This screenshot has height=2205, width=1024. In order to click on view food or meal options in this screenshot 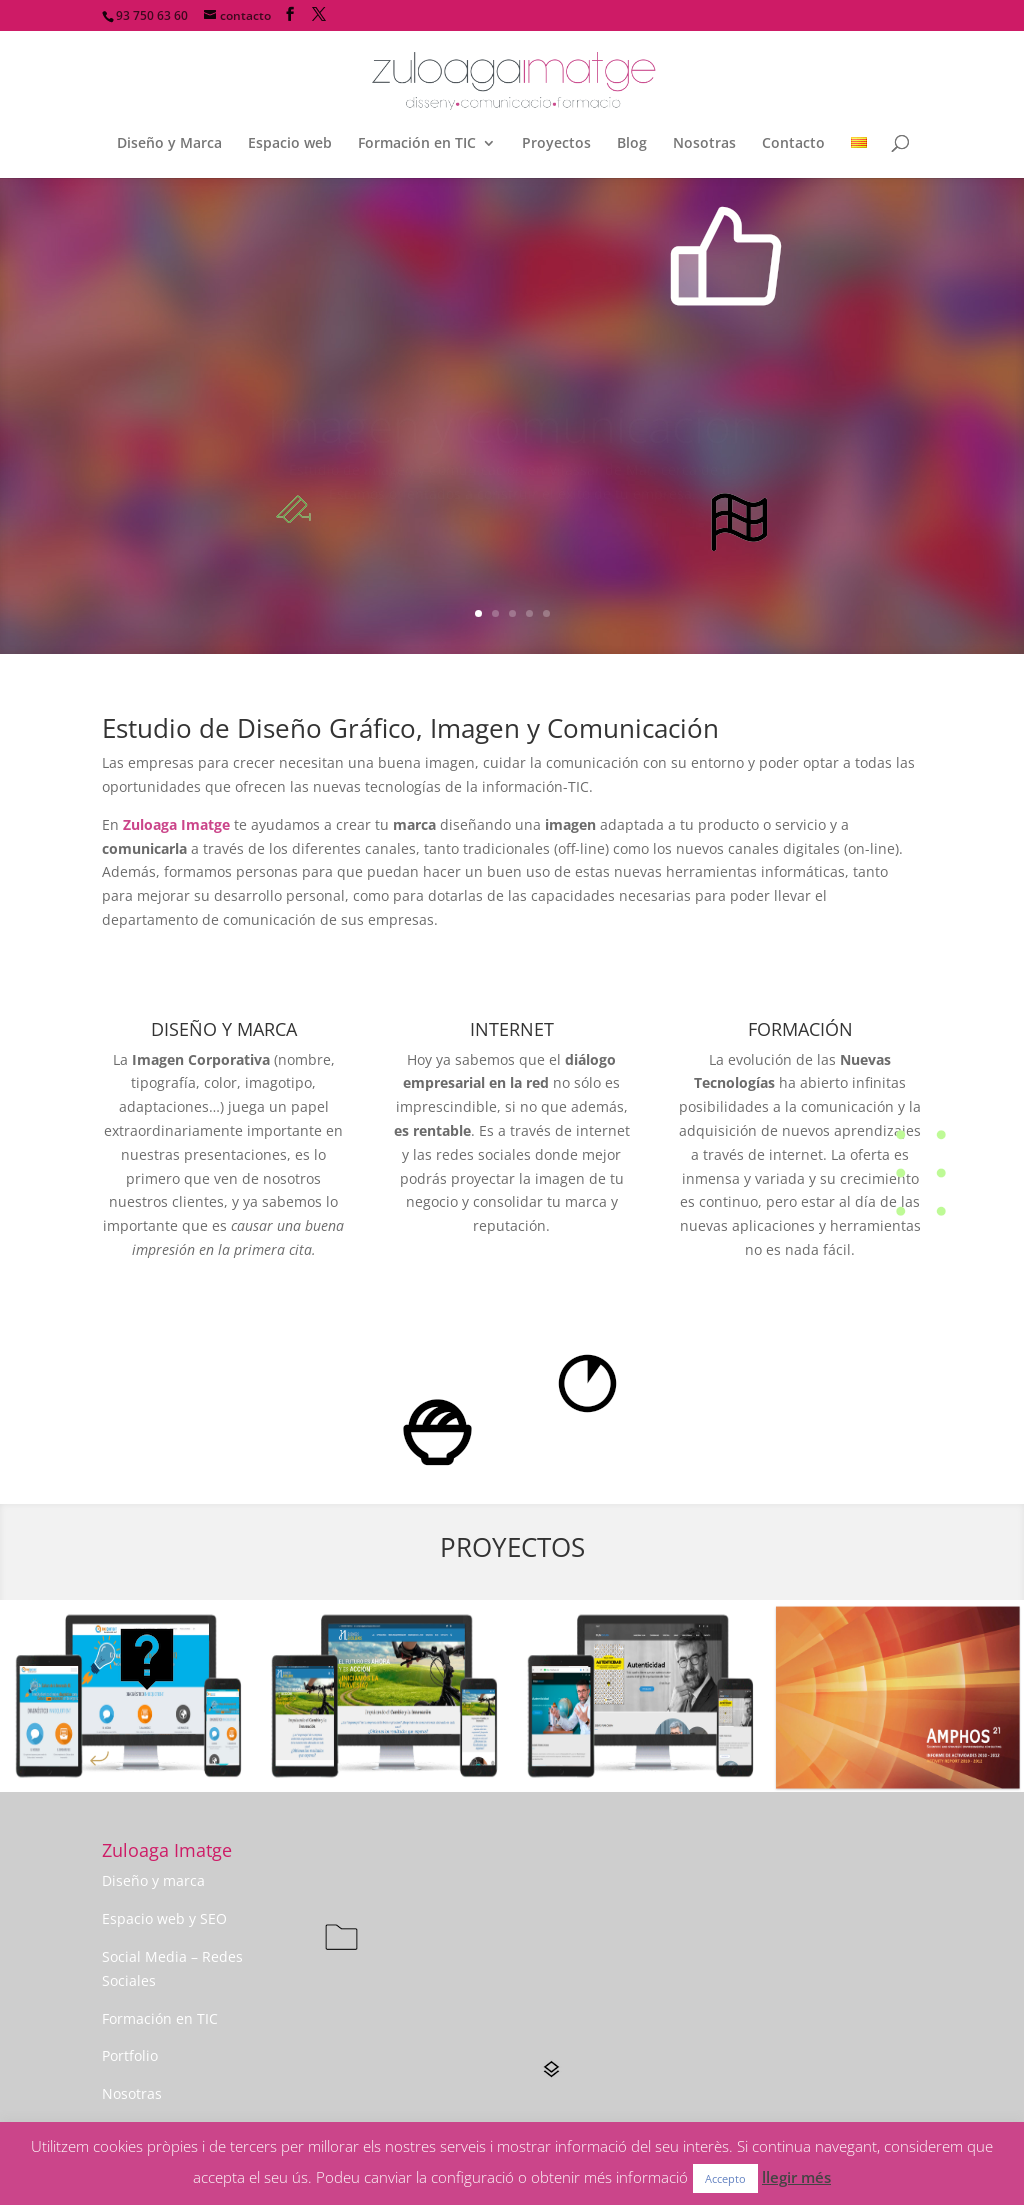, I will do `click(437, 1433)`.